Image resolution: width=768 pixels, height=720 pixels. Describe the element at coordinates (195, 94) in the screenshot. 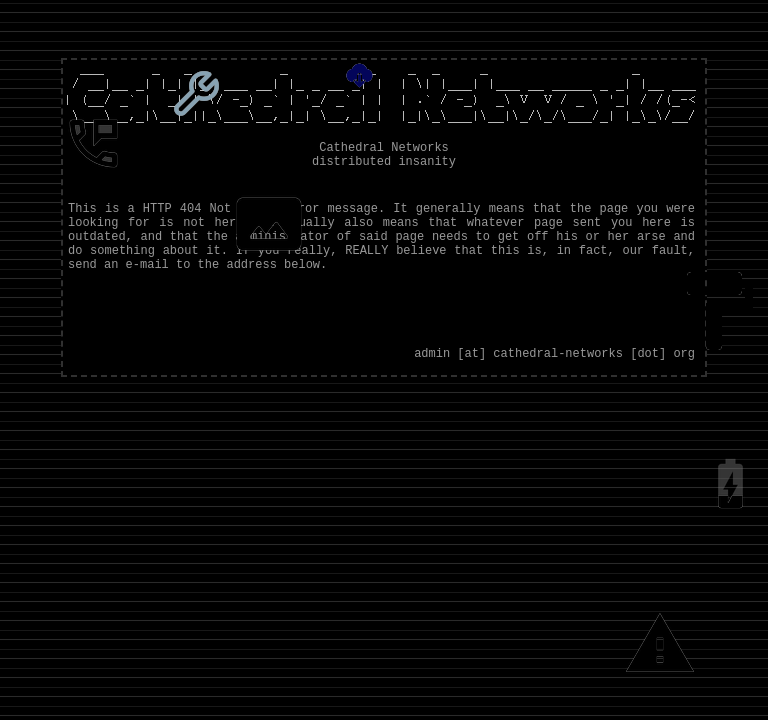

I see `access settings or configuration options` at that location.